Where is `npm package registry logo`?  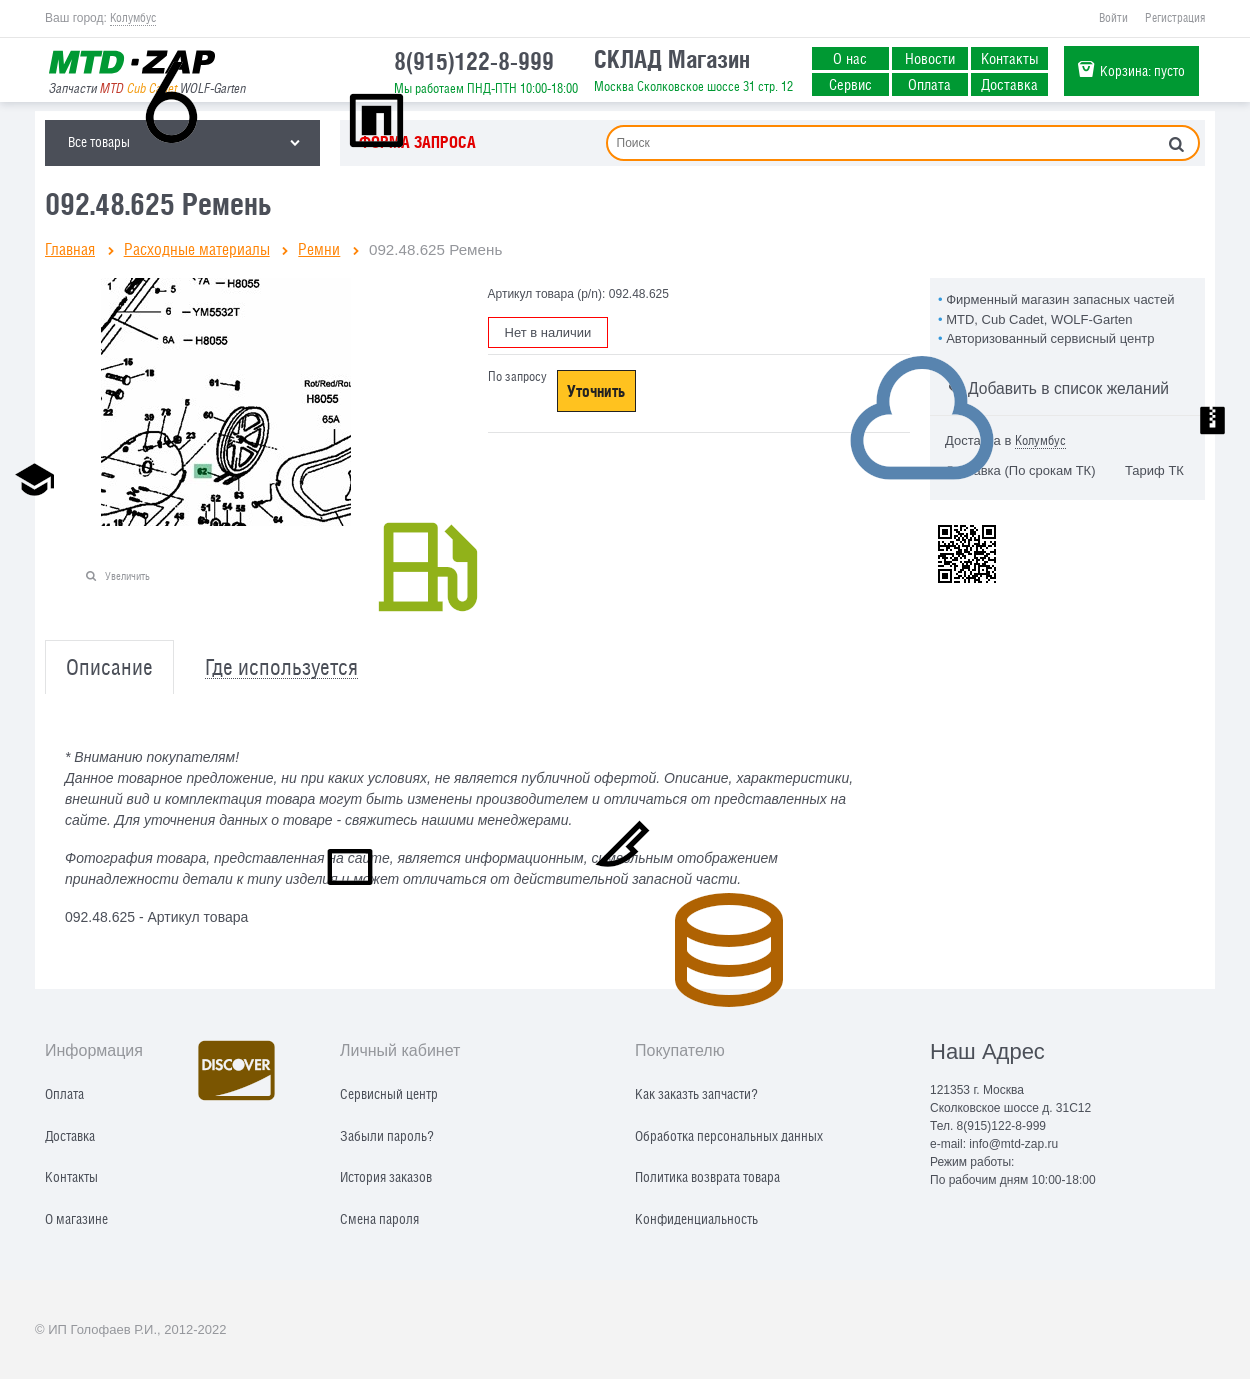
npm package registry logo is located at coordinates (376, 120).